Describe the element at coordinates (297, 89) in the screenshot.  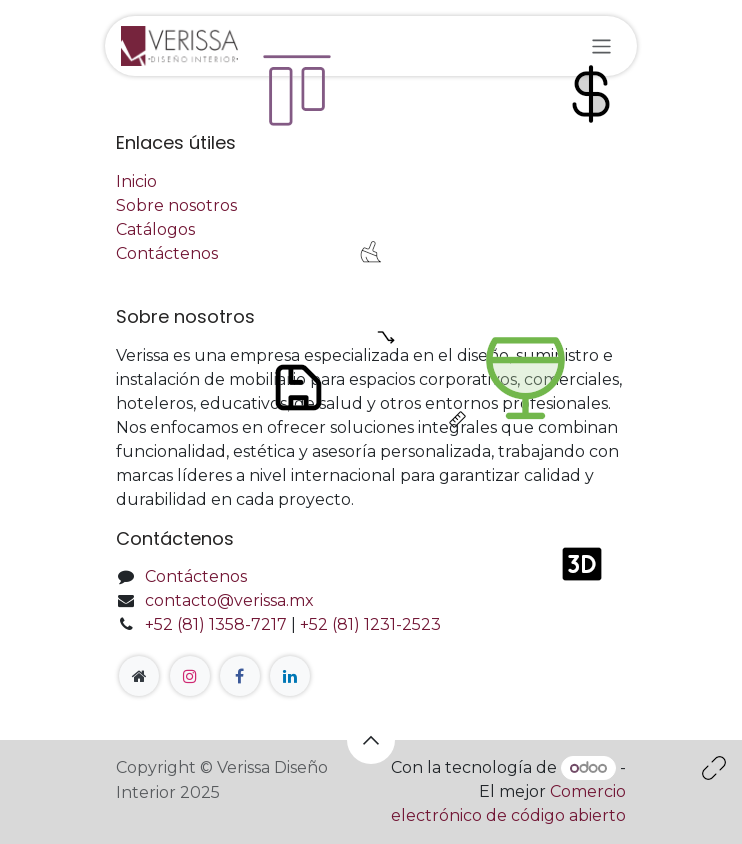
I see `align selected objects to the top edge` at that location.